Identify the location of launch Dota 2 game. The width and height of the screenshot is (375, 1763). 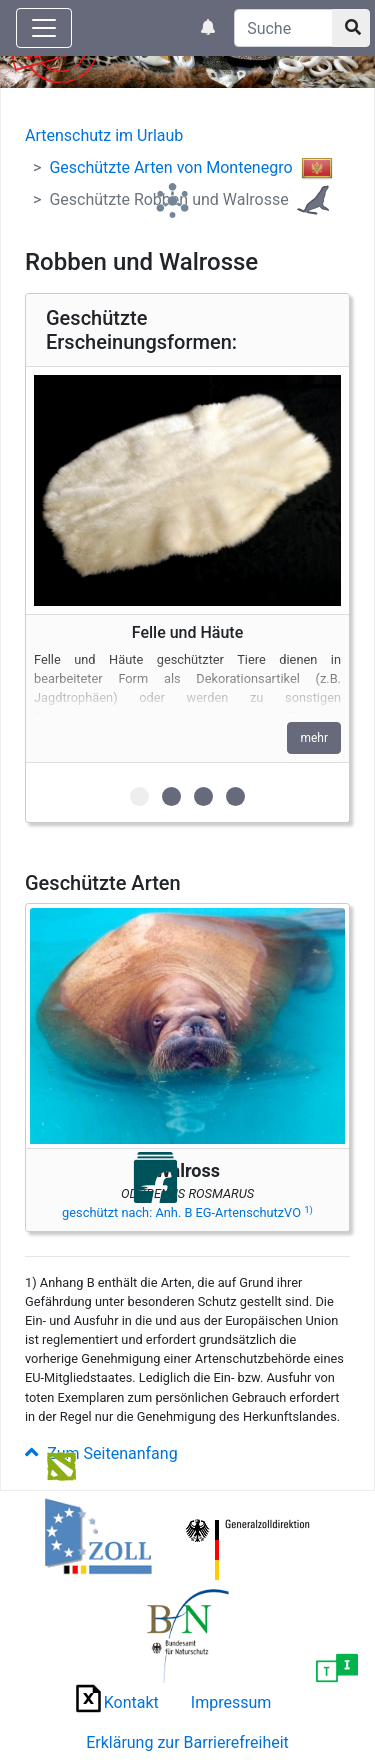
(61, 1466).